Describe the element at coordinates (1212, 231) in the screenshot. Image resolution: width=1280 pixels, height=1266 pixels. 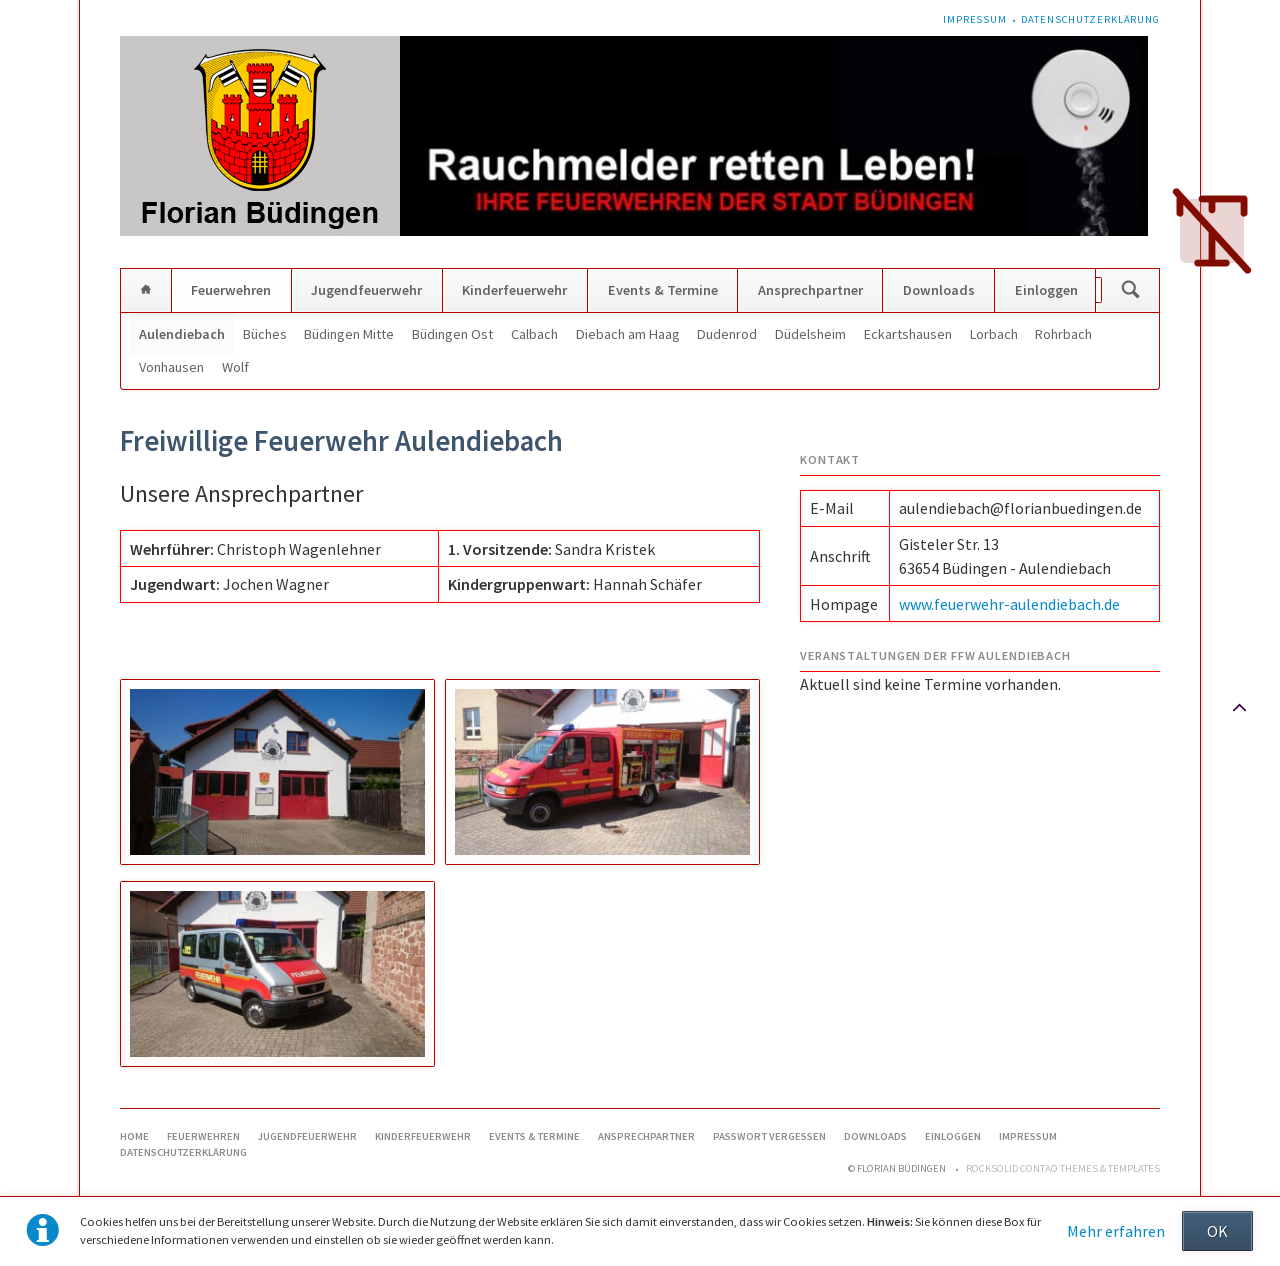
I see `disable text formatting` at that location.